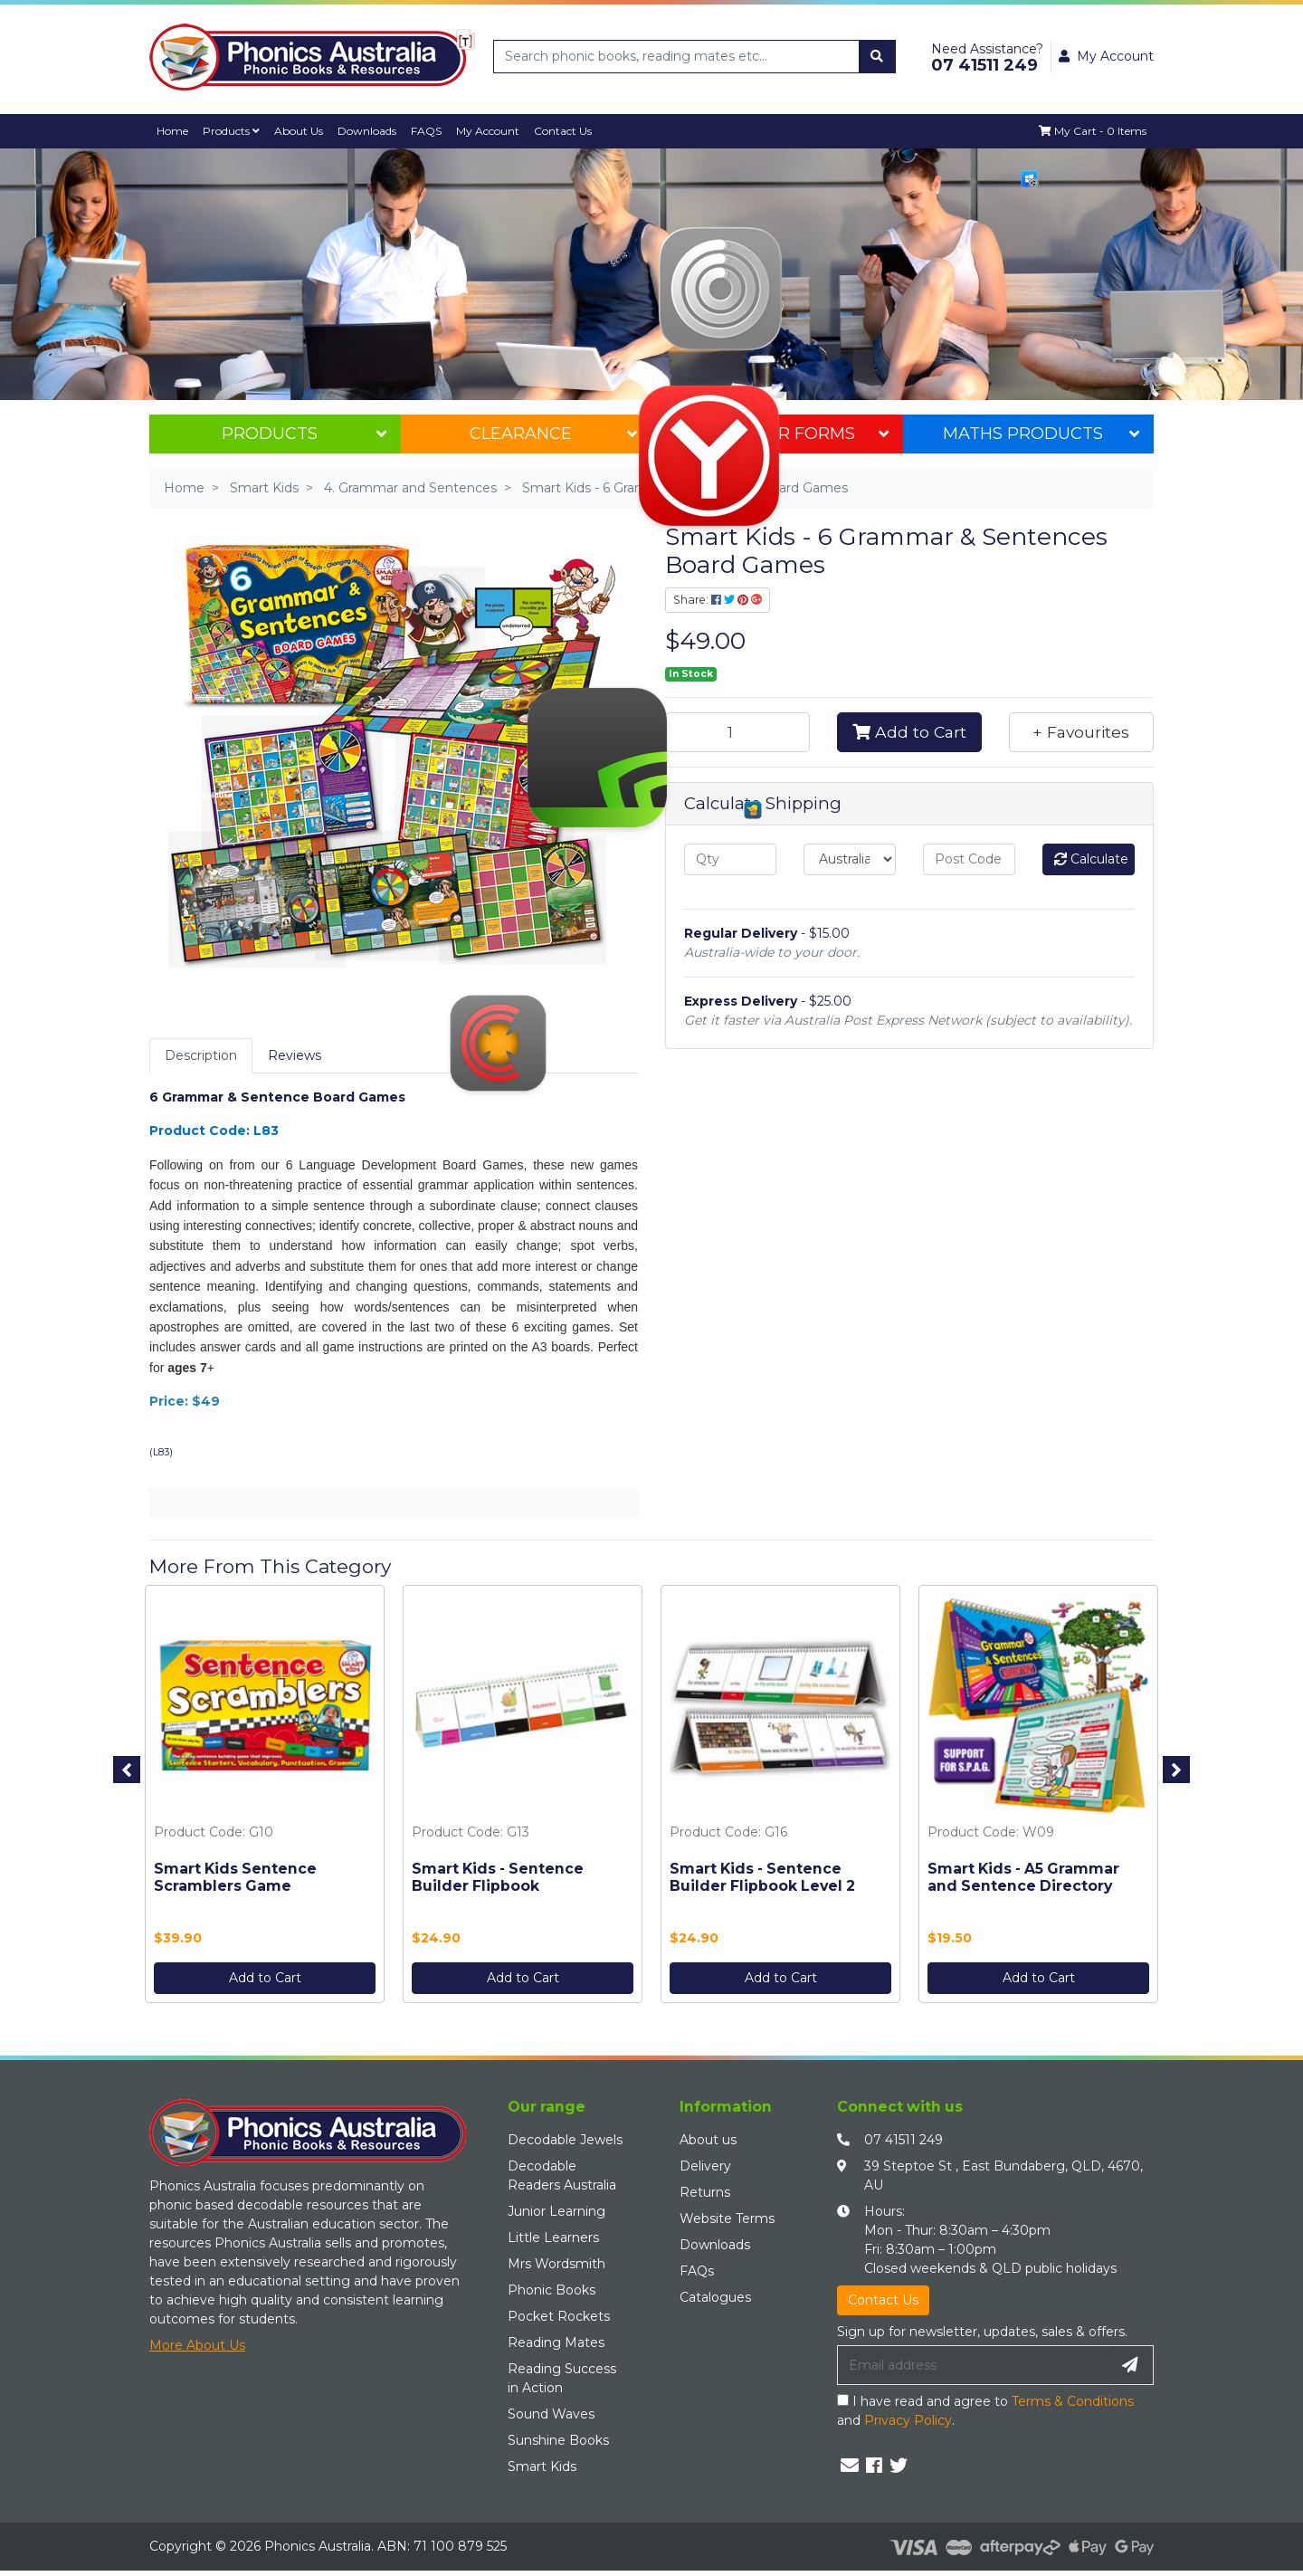  I want to click on open the Fitness app, so click(720, 289).